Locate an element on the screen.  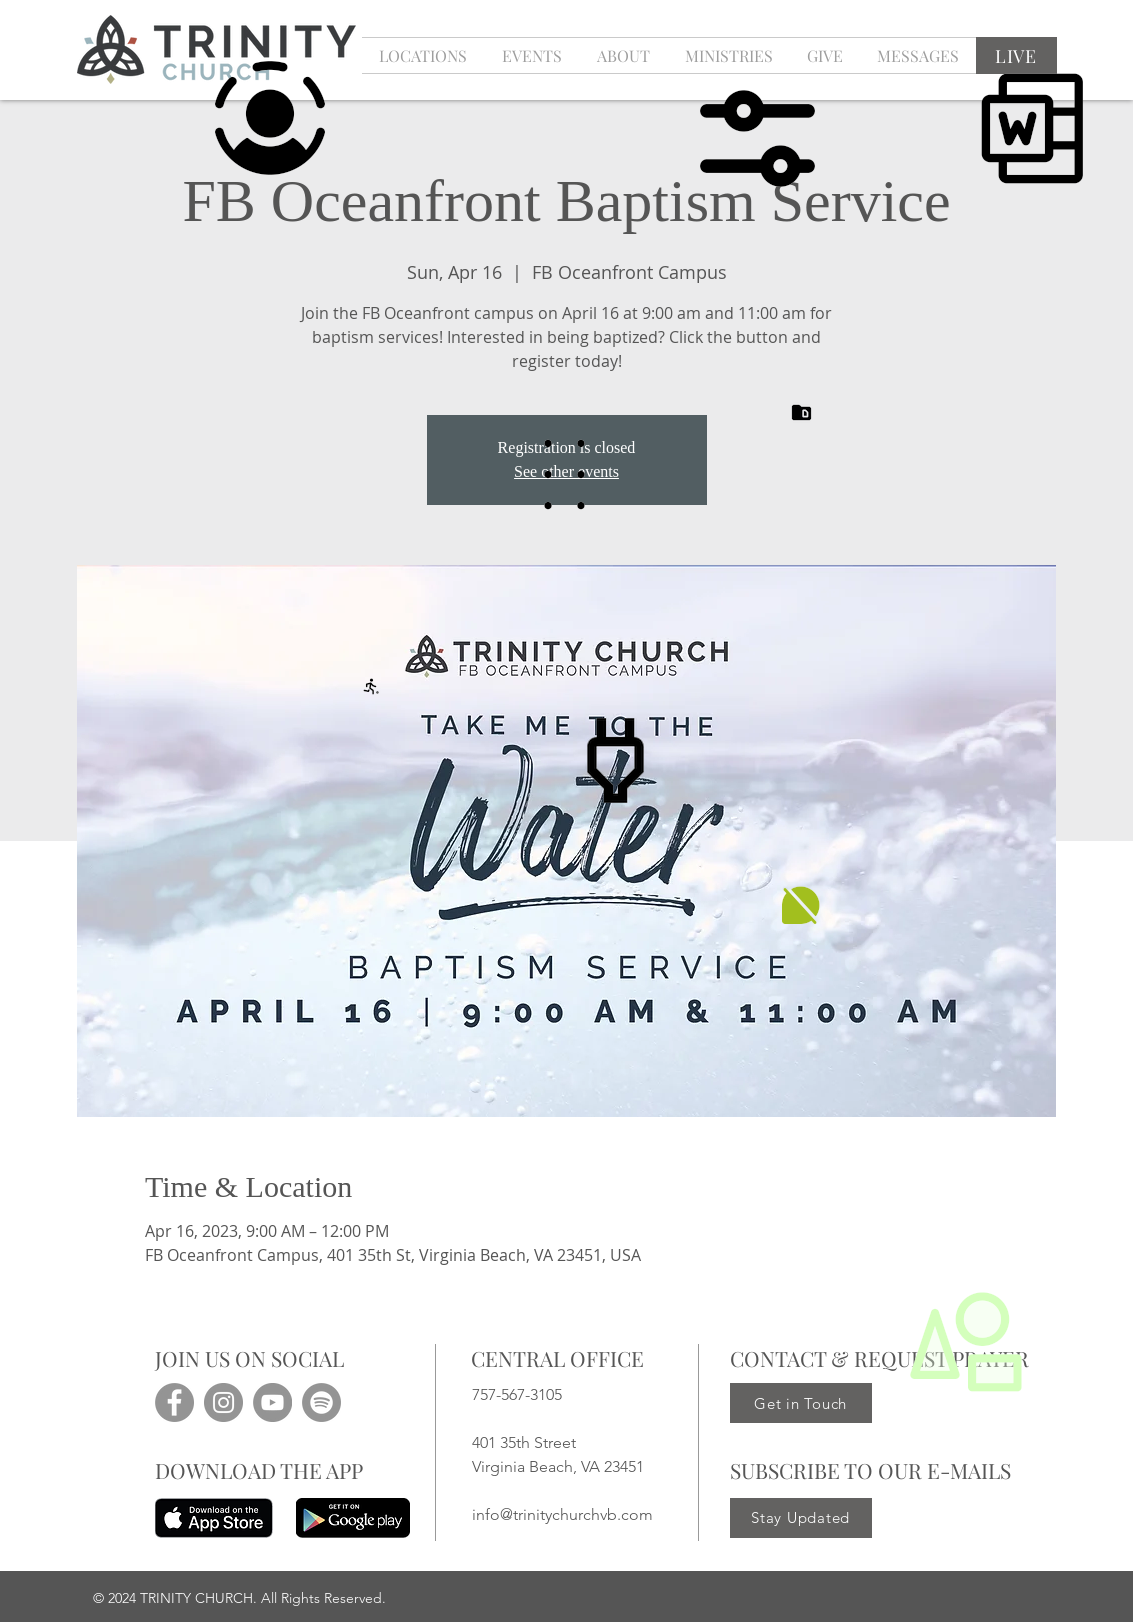
adjust settings or preferences is located at coordinates (757, 138).